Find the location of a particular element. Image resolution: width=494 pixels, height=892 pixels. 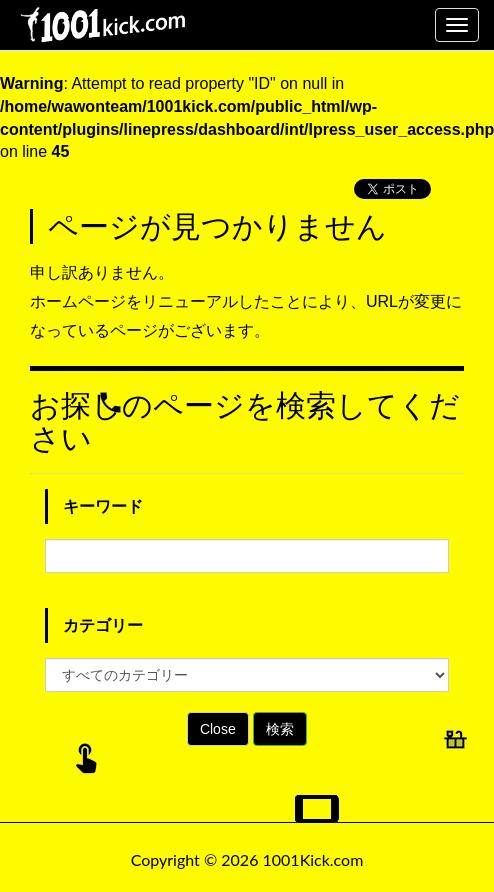

rotate device to landscape orientation is located at coordinates (317, 809).